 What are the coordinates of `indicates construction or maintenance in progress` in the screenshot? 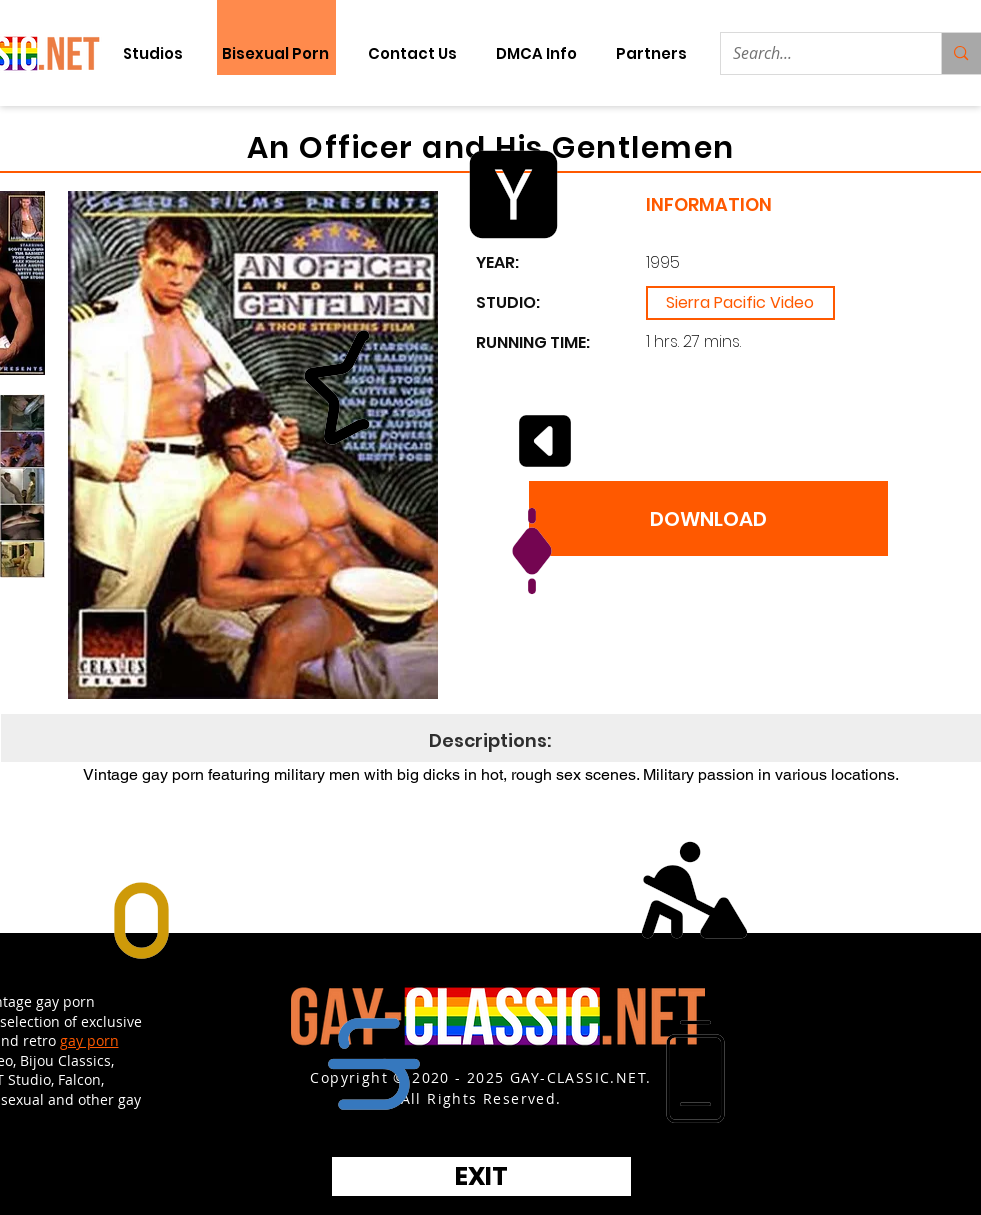 It's located at (694, 891).